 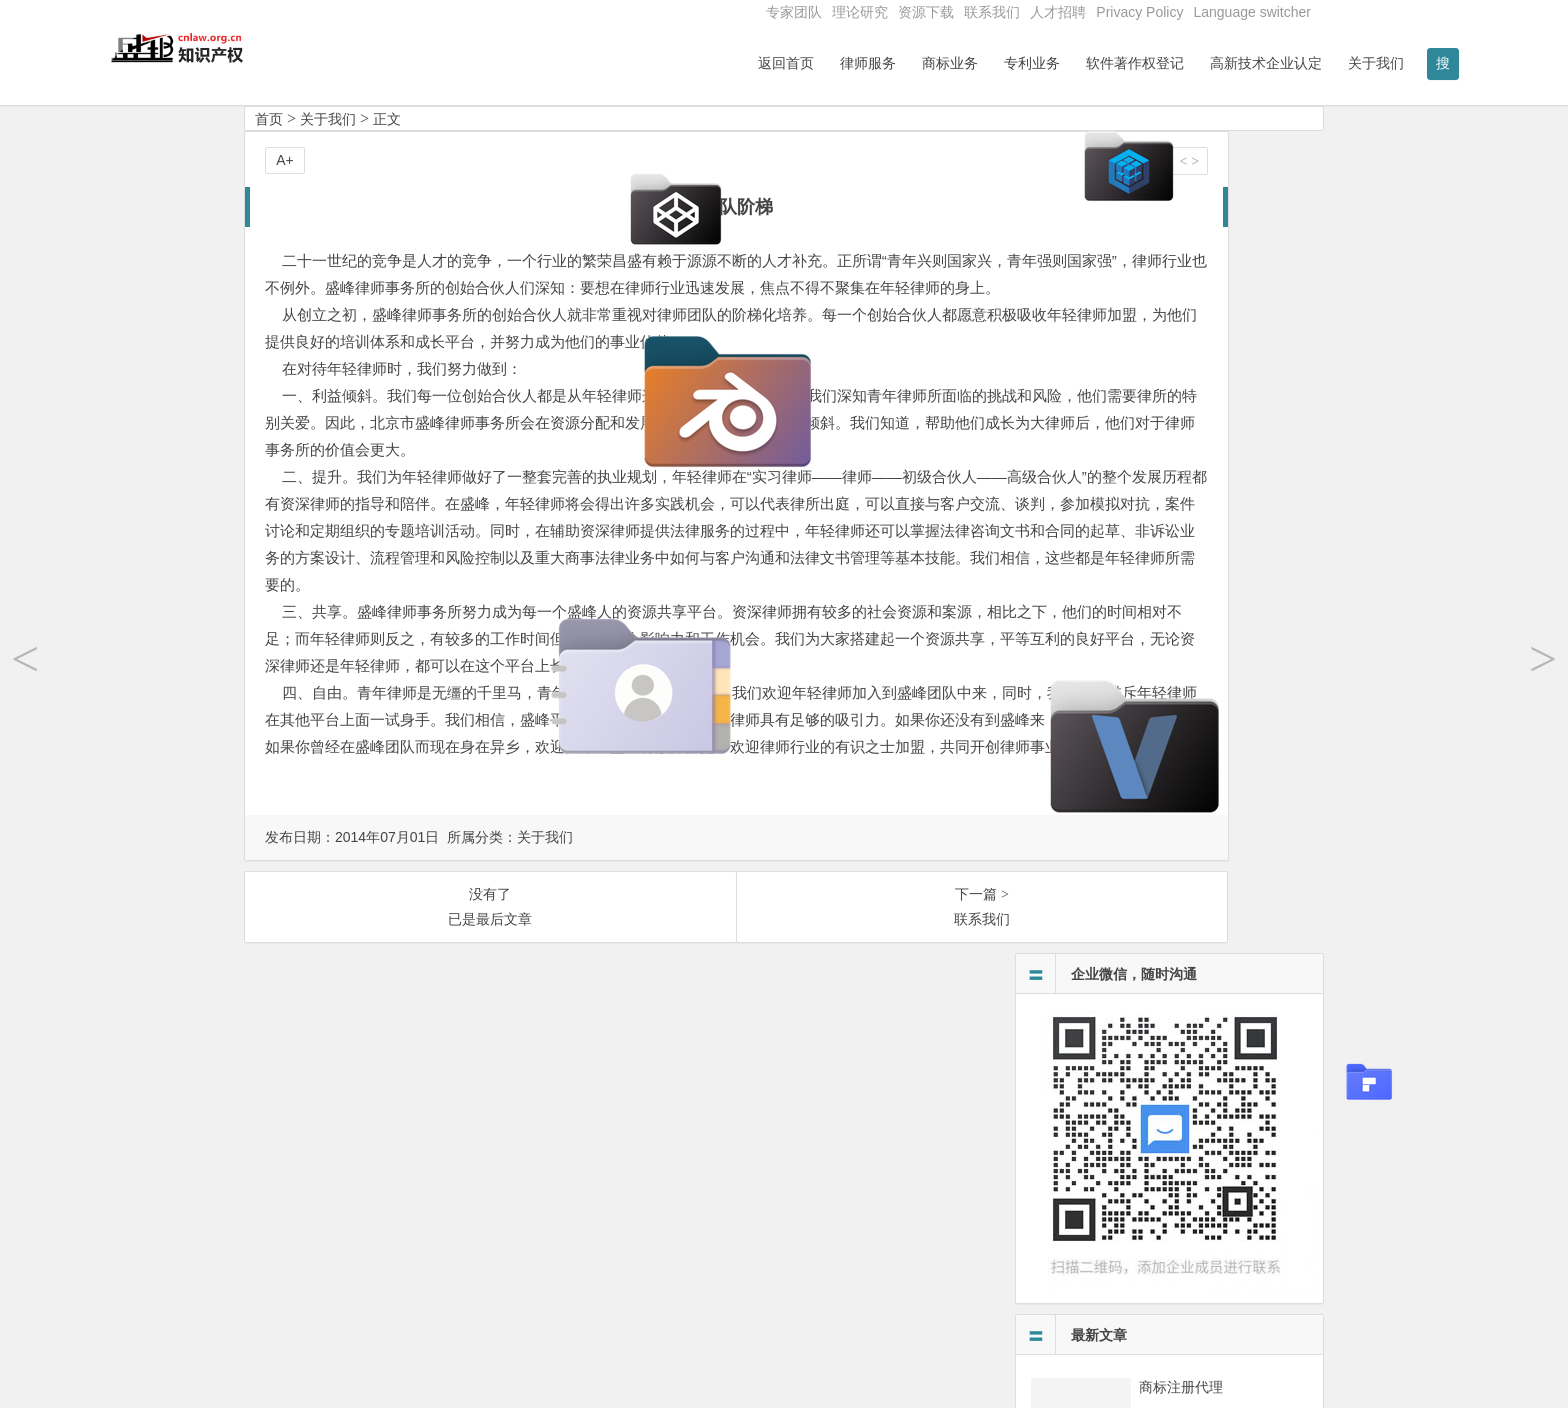 I want to click on open CodePen projects folder, so click(x=675, y=211).